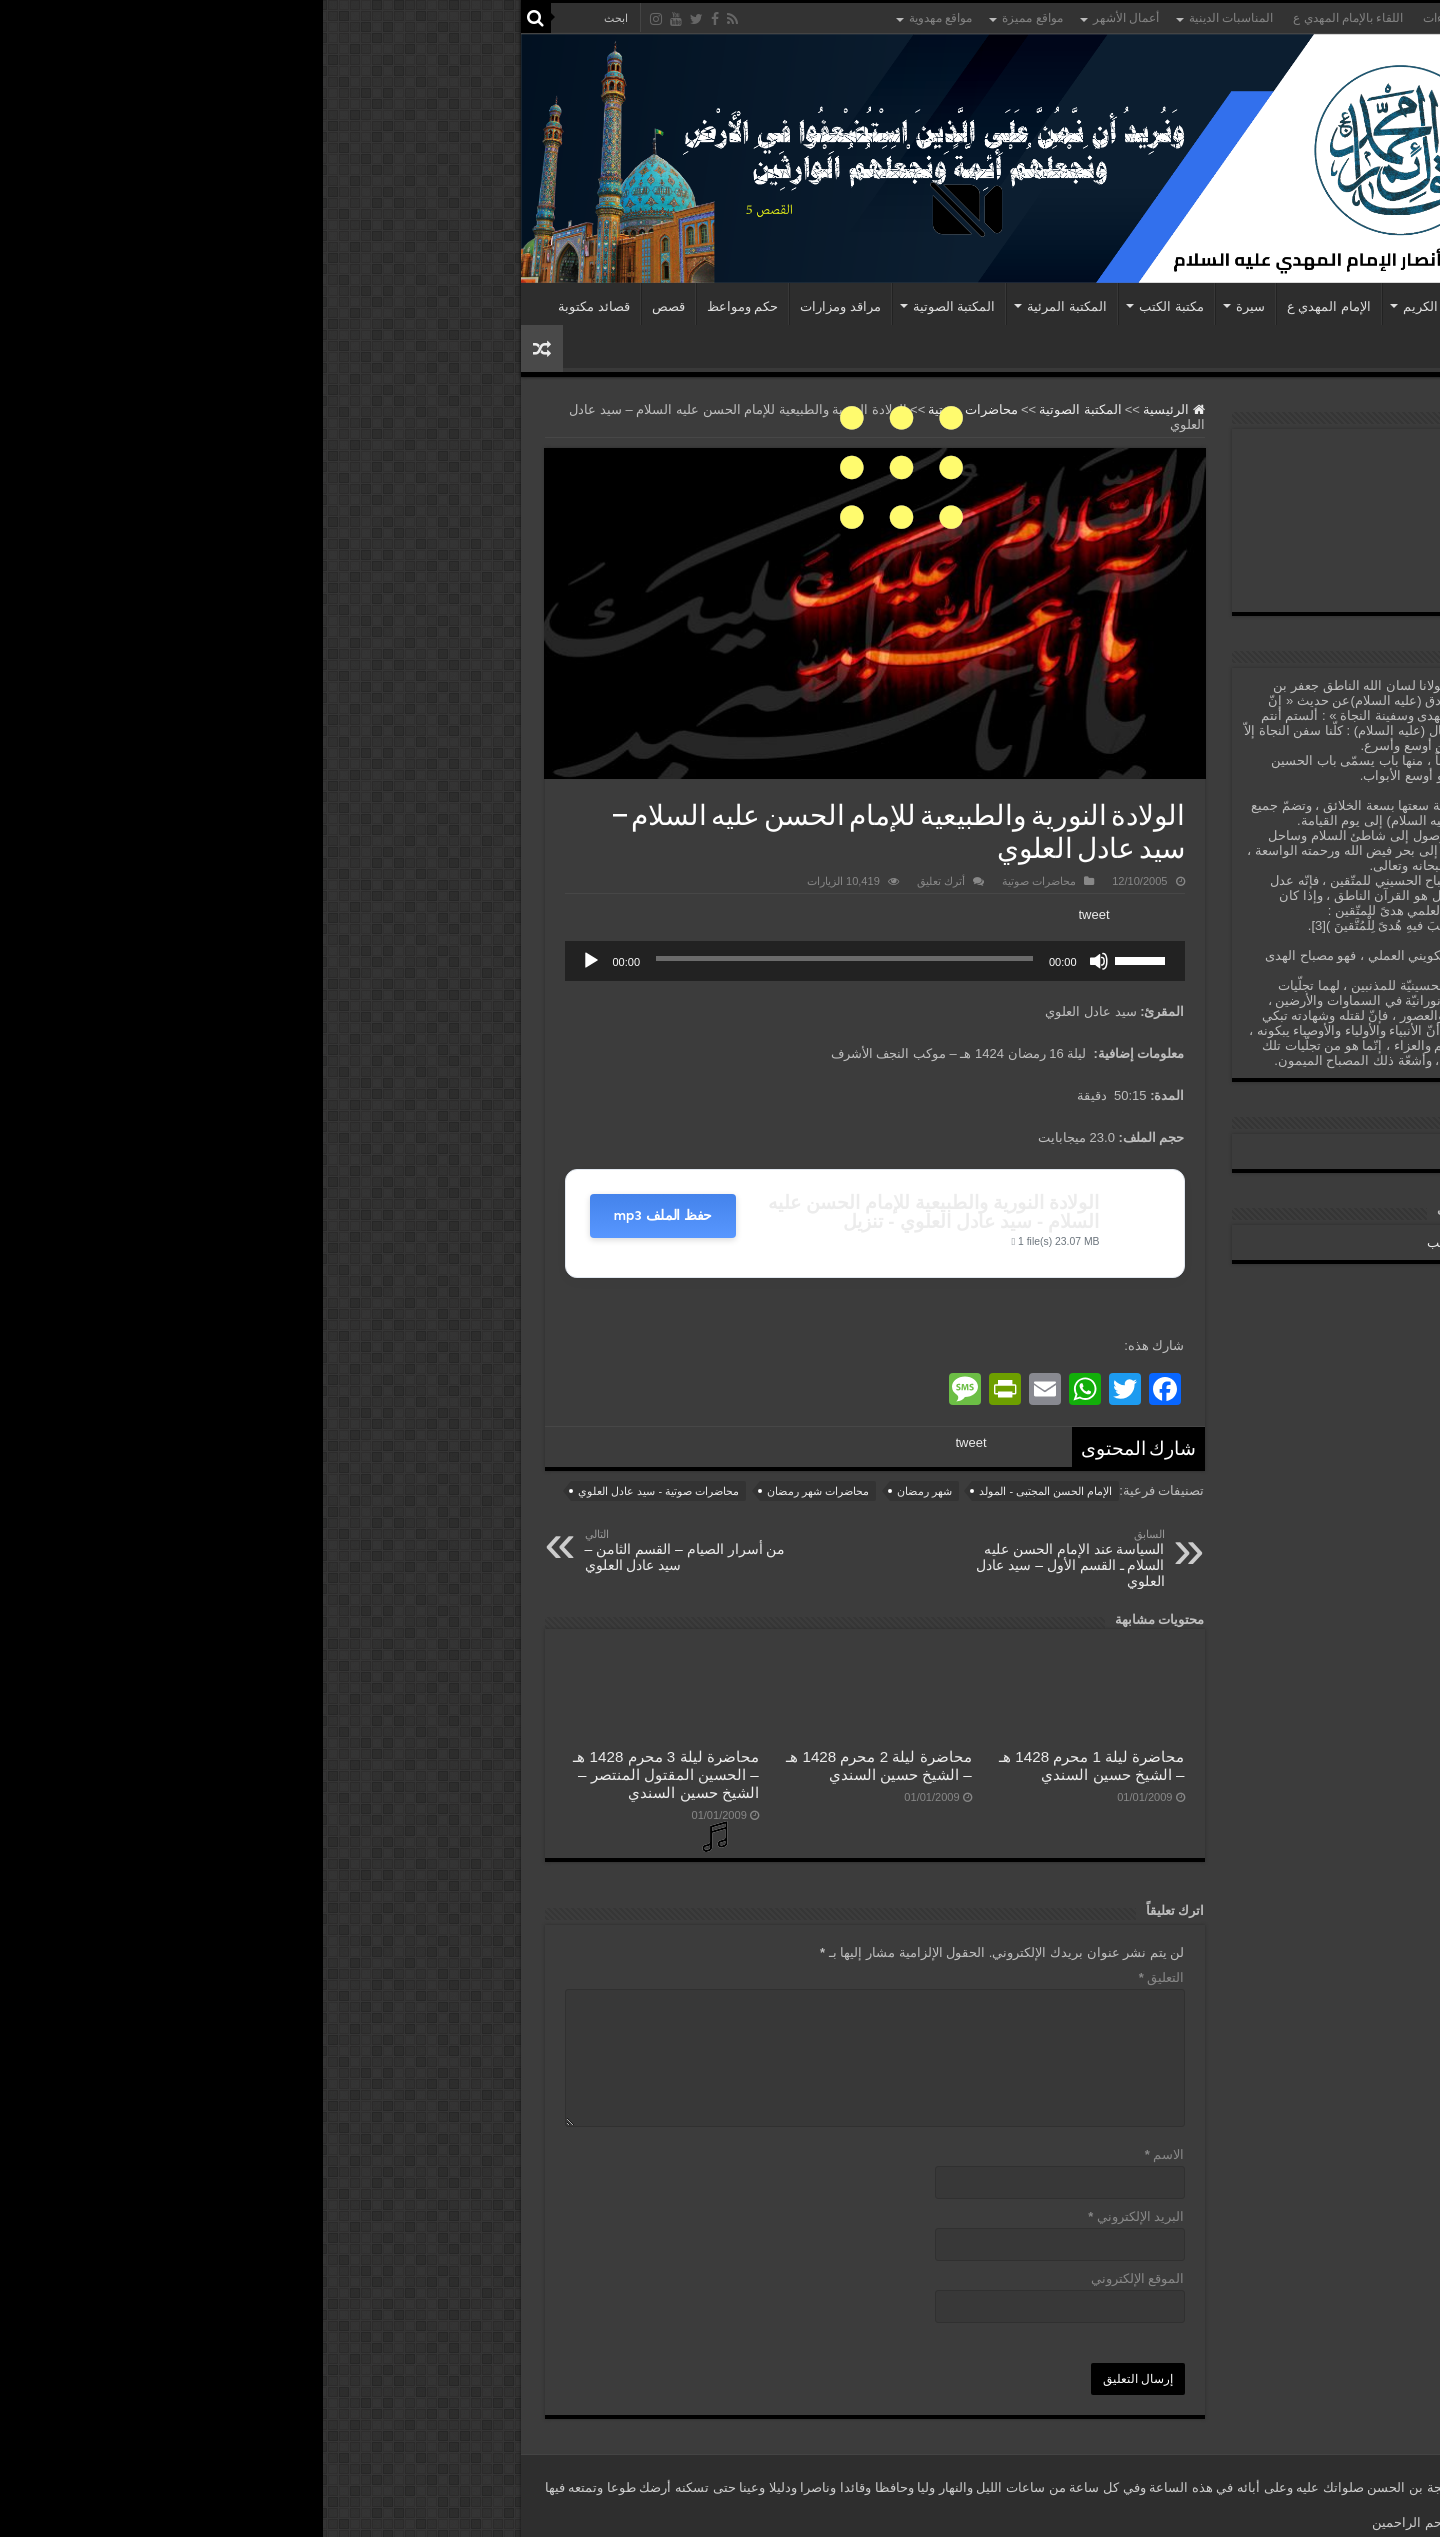 The image size is (1440, 2537). I want to click on access music or audio player, so click(715, 1836).